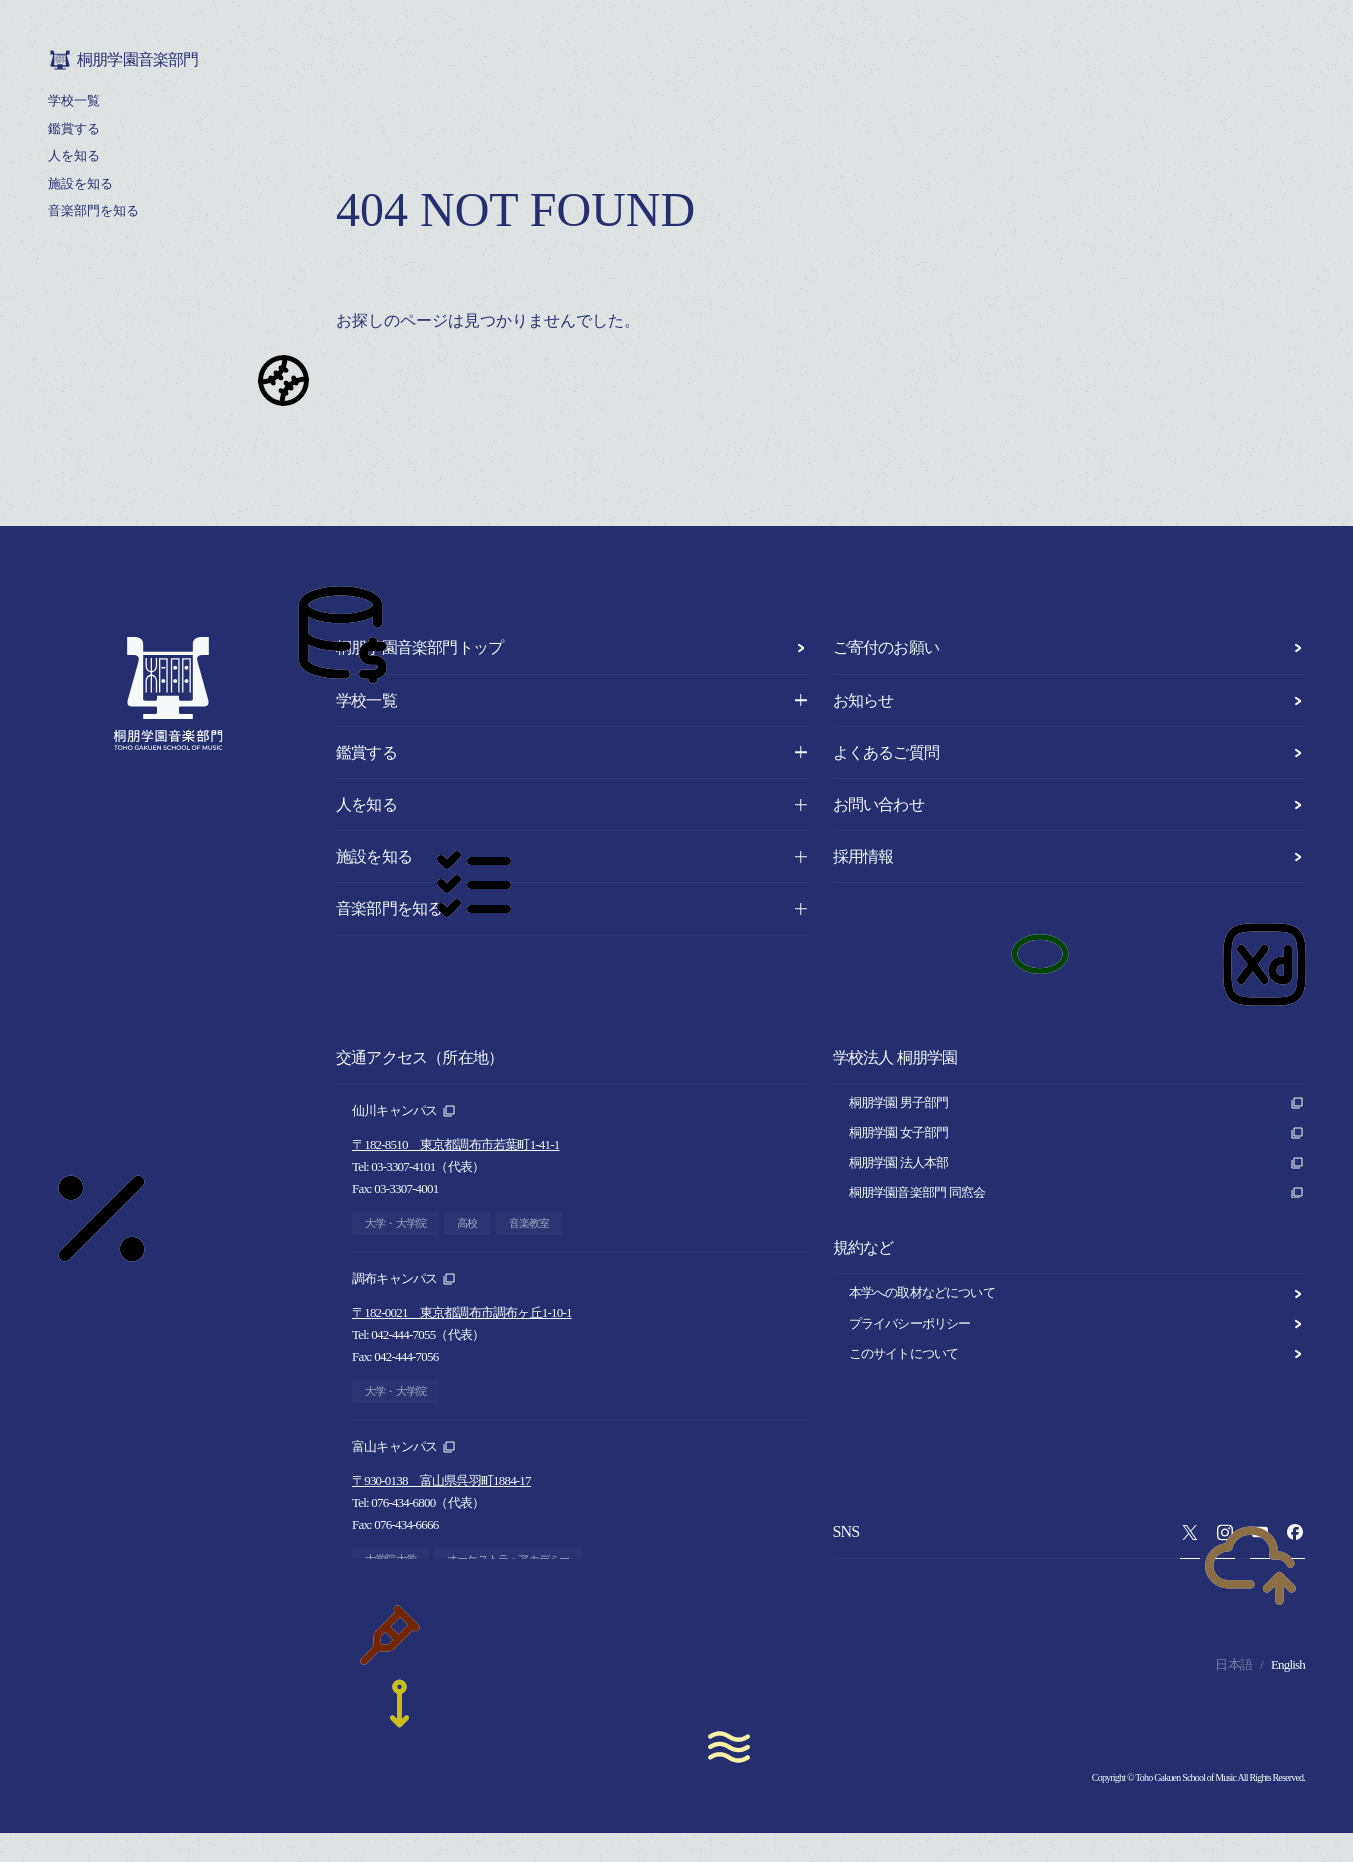 The height and width of the screenshot is (1862, 1353). What do you see at coordinates (475, 885) in the screenshot?
I see `view completed tasks` at bounding box center [475, 885].